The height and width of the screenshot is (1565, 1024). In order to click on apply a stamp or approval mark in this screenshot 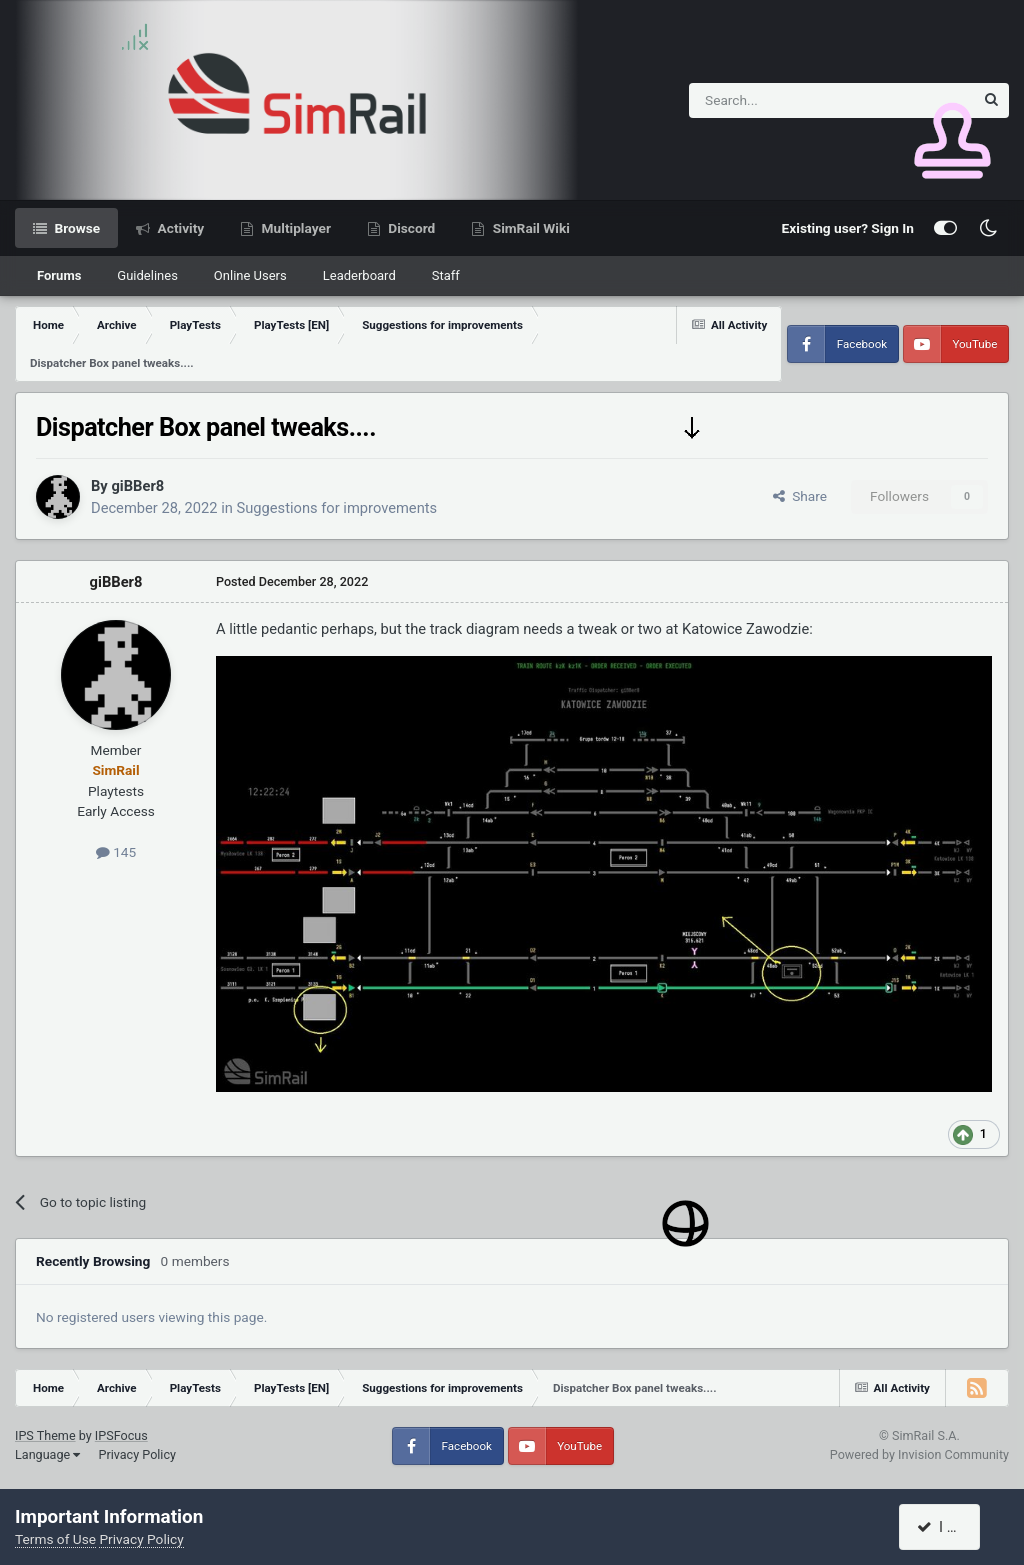, I will do `click(952, 140)`.